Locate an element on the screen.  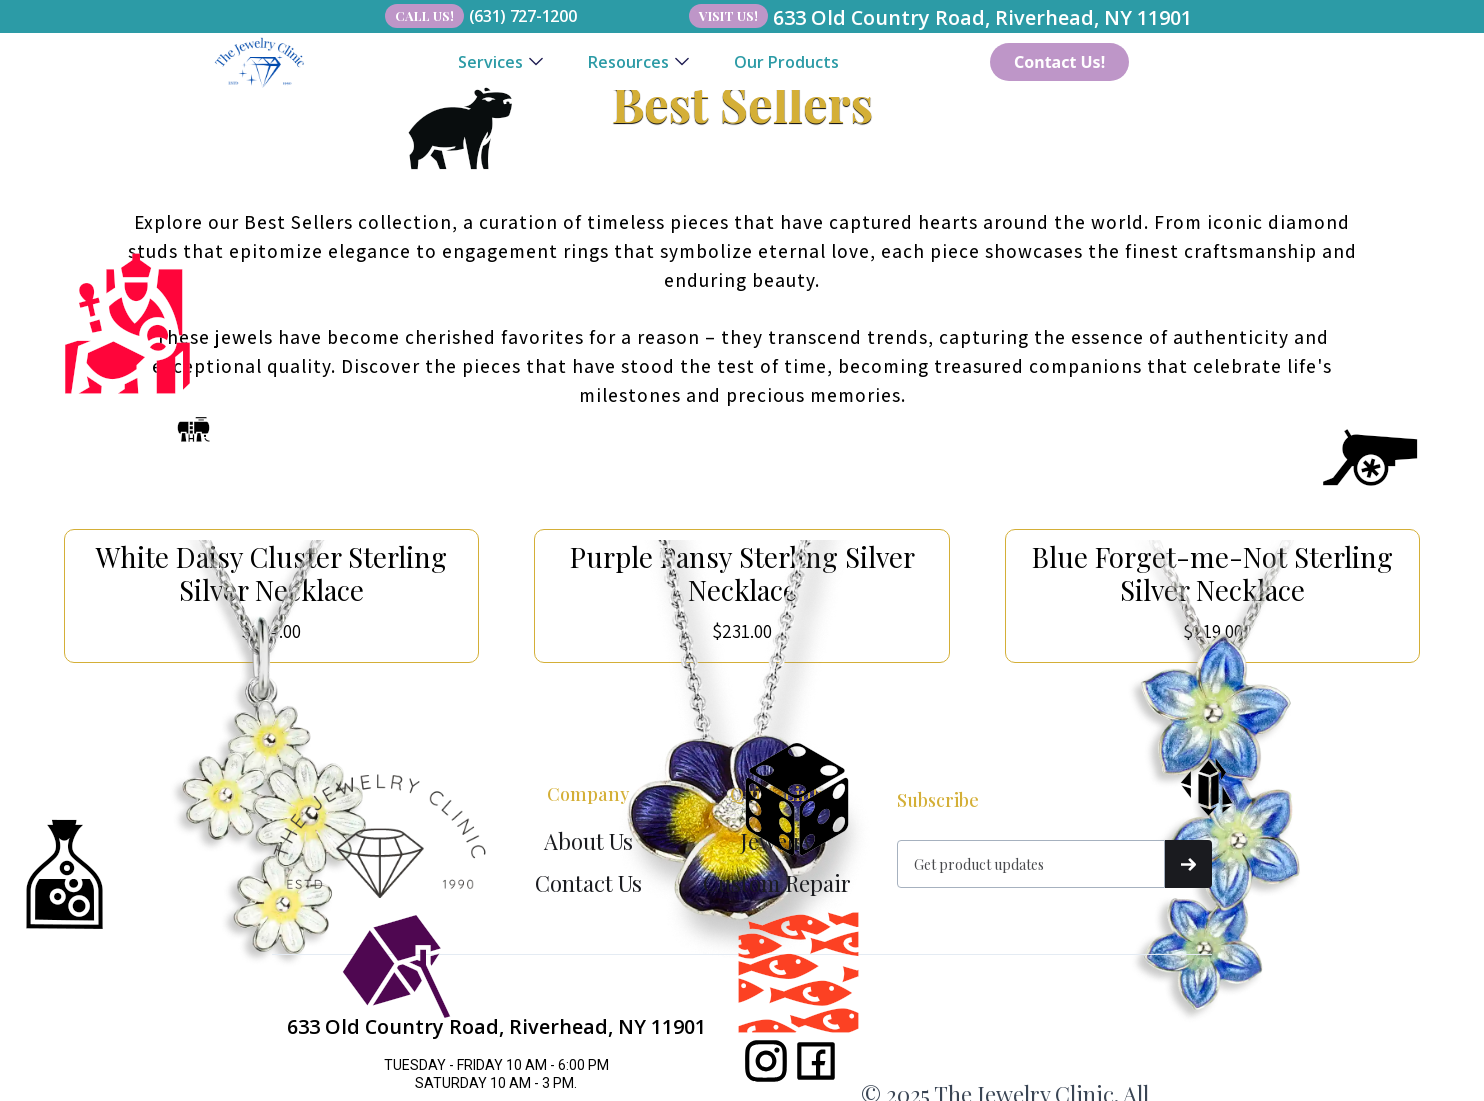
set or place a trap in-game is located at coordinates (396, 966).